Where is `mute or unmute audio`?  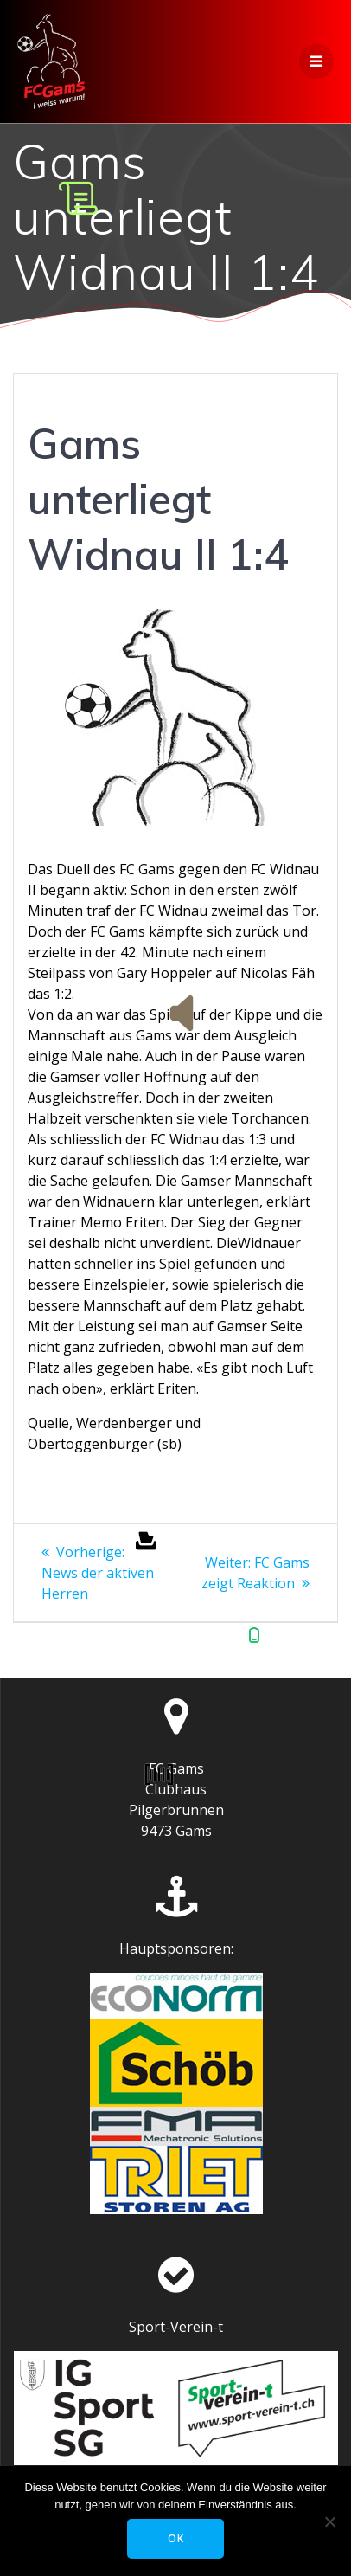 mute or unmute audio is located at coordinates (182, 1013).